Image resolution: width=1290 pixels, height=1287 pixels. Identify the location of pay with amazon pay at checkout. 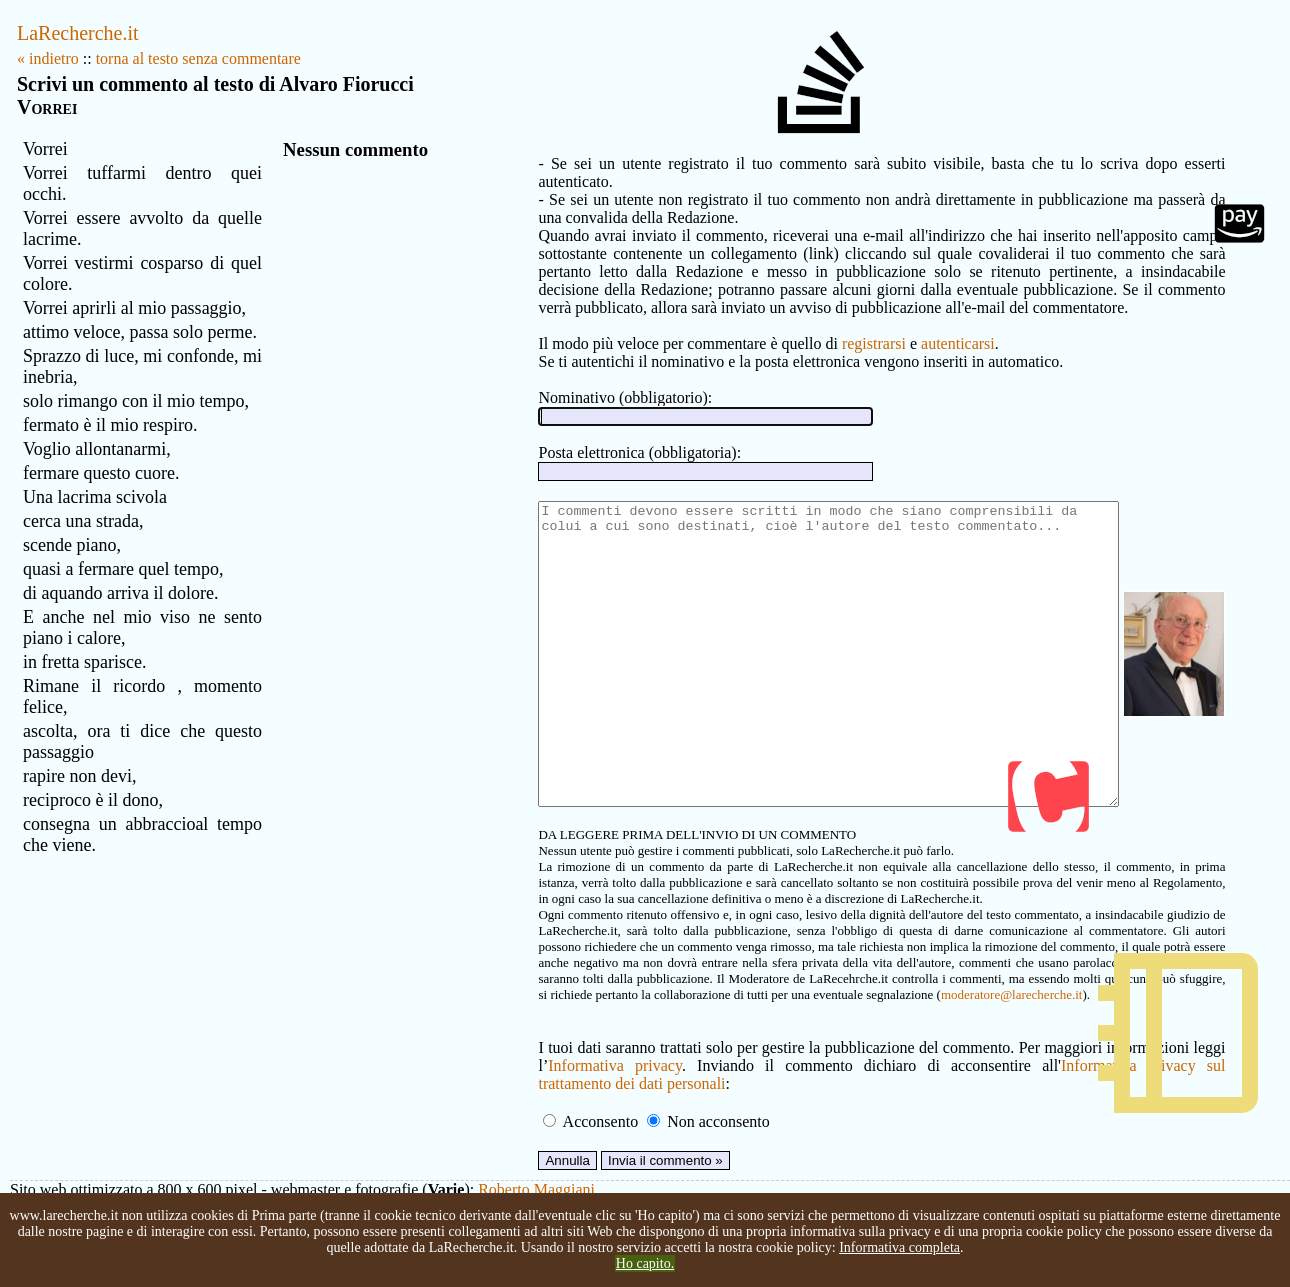
(1239, 223).